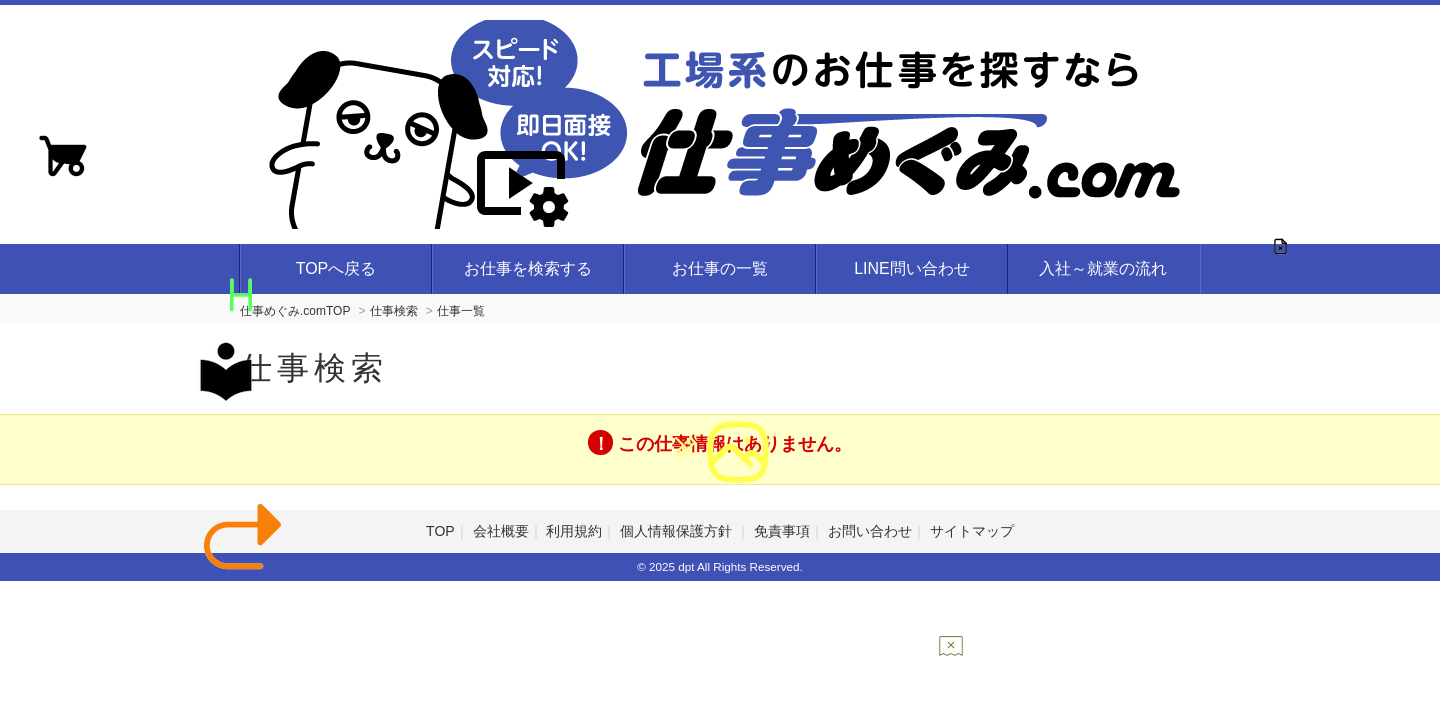 The height and width of the screenshot is (720, 1440). I want to click on access gardening tools or supplies, so click(64, 156).